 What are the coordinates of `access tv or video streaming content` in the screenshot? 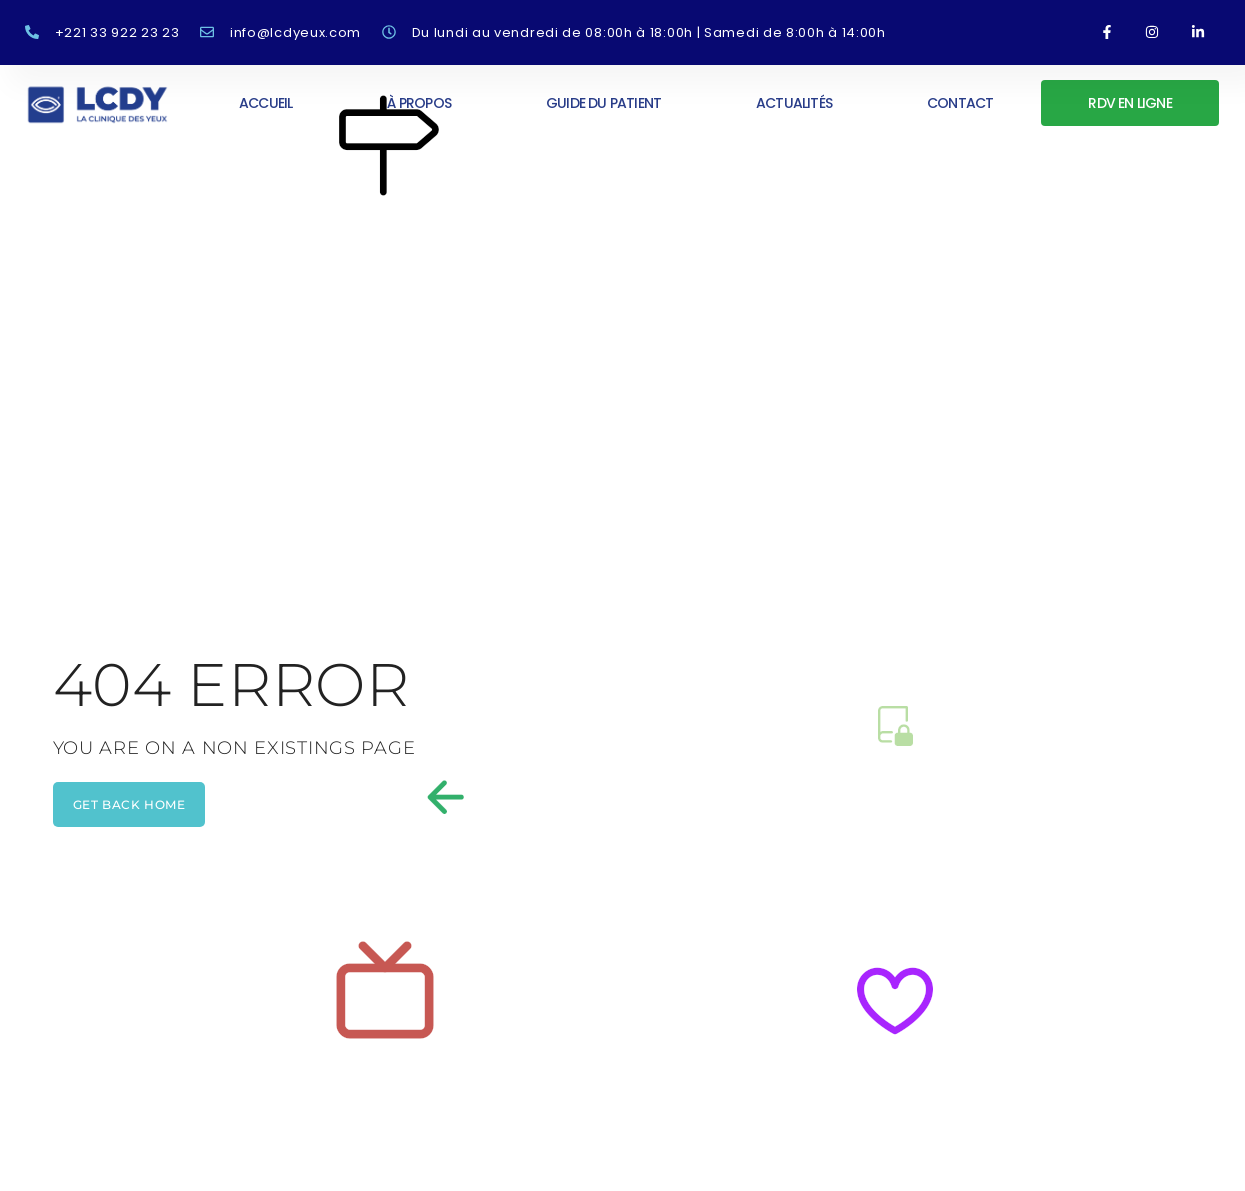 It's located at (385, 990).